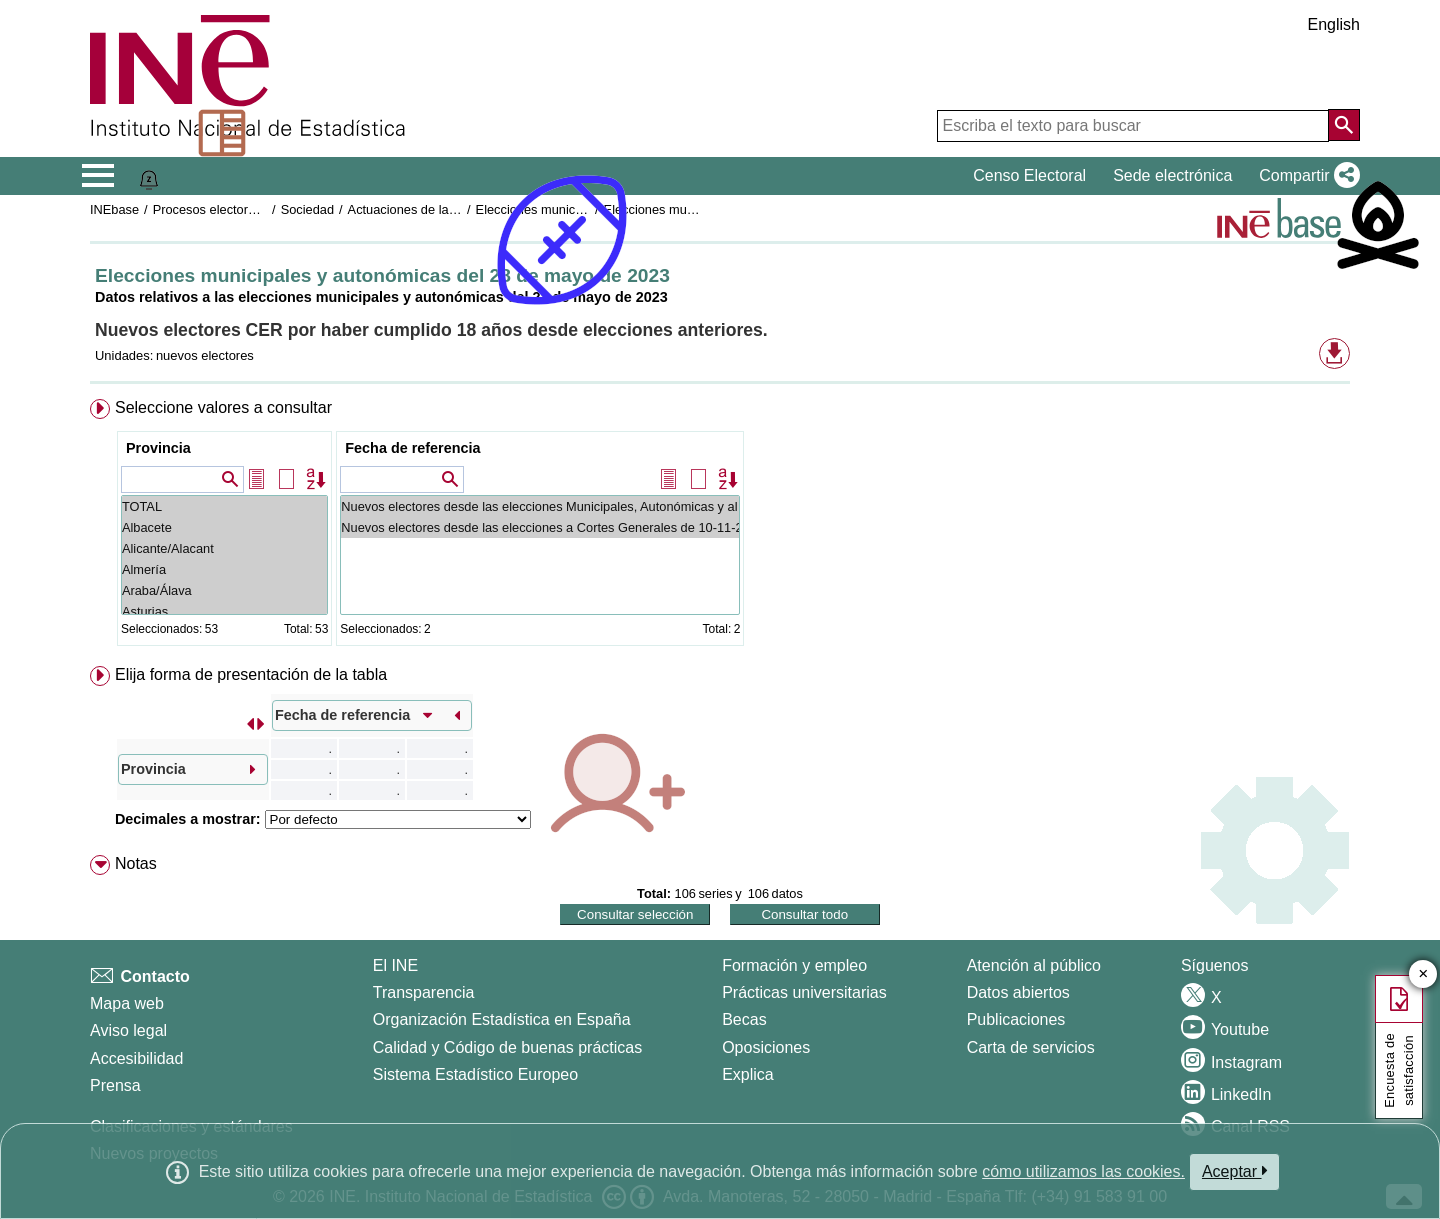  I want to click on toggle between split-screen or half-view mode, so click(222, 133).